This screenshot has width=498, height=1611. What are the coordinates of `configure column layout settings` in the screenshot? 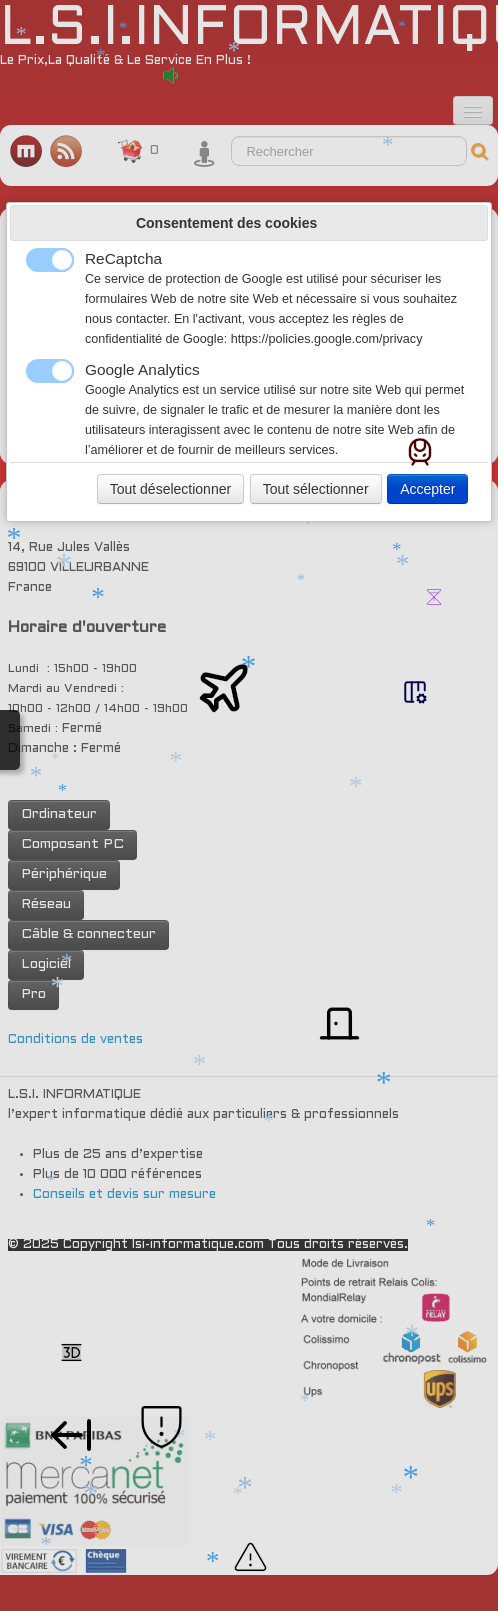 It's located at (415, 692).